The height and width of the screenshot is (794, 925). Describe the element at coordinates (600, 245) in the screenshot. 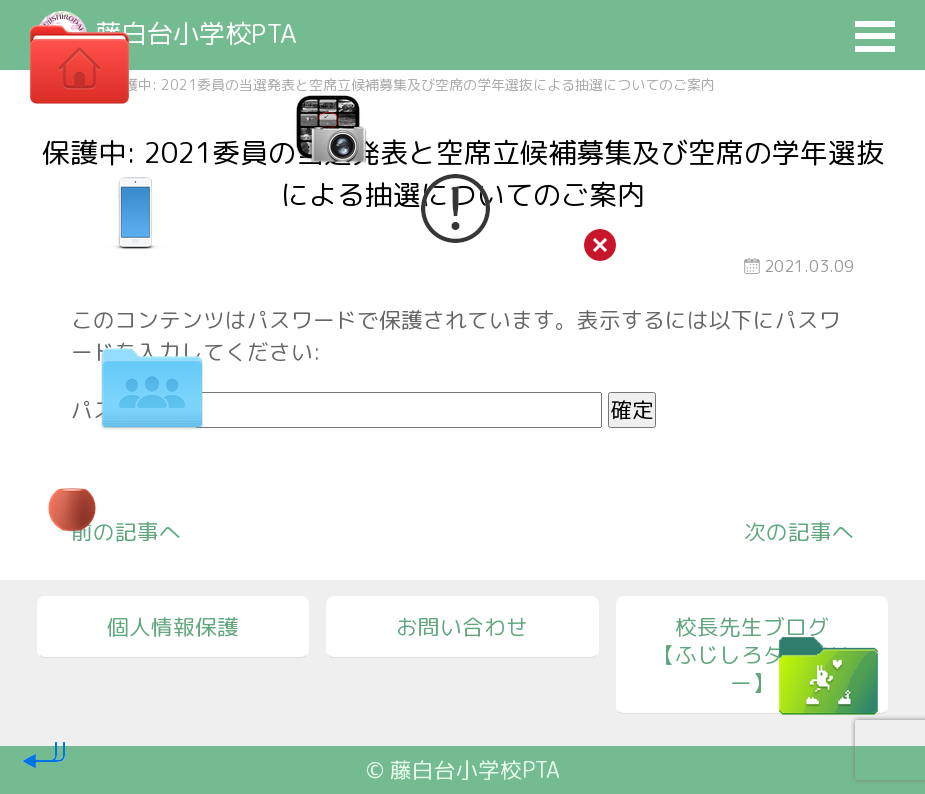

I see `cancel or close the calculator` at that location.